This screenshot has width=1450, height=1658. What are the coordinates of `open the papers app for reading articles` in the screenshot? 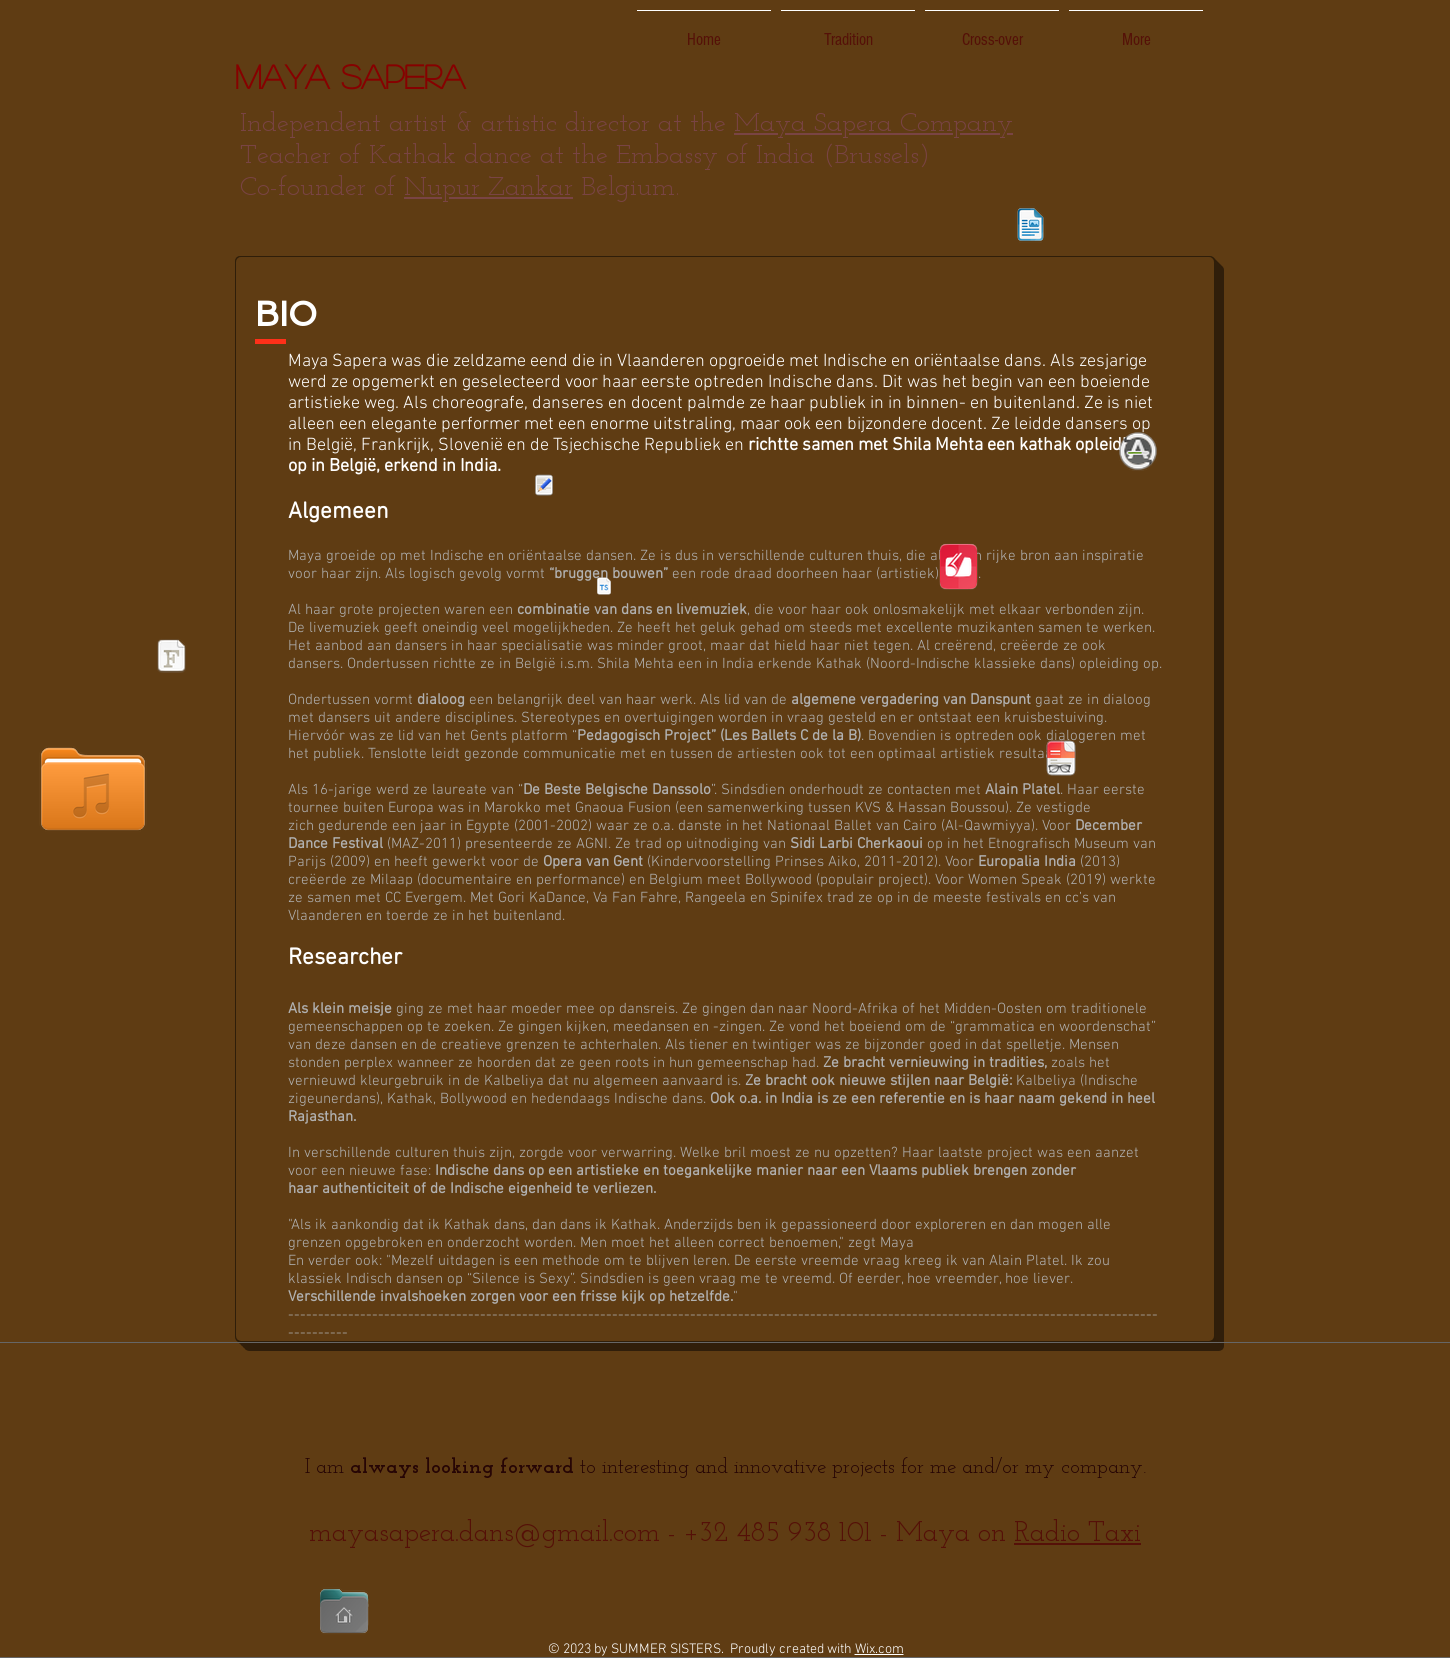 It's located at (1061, 758).